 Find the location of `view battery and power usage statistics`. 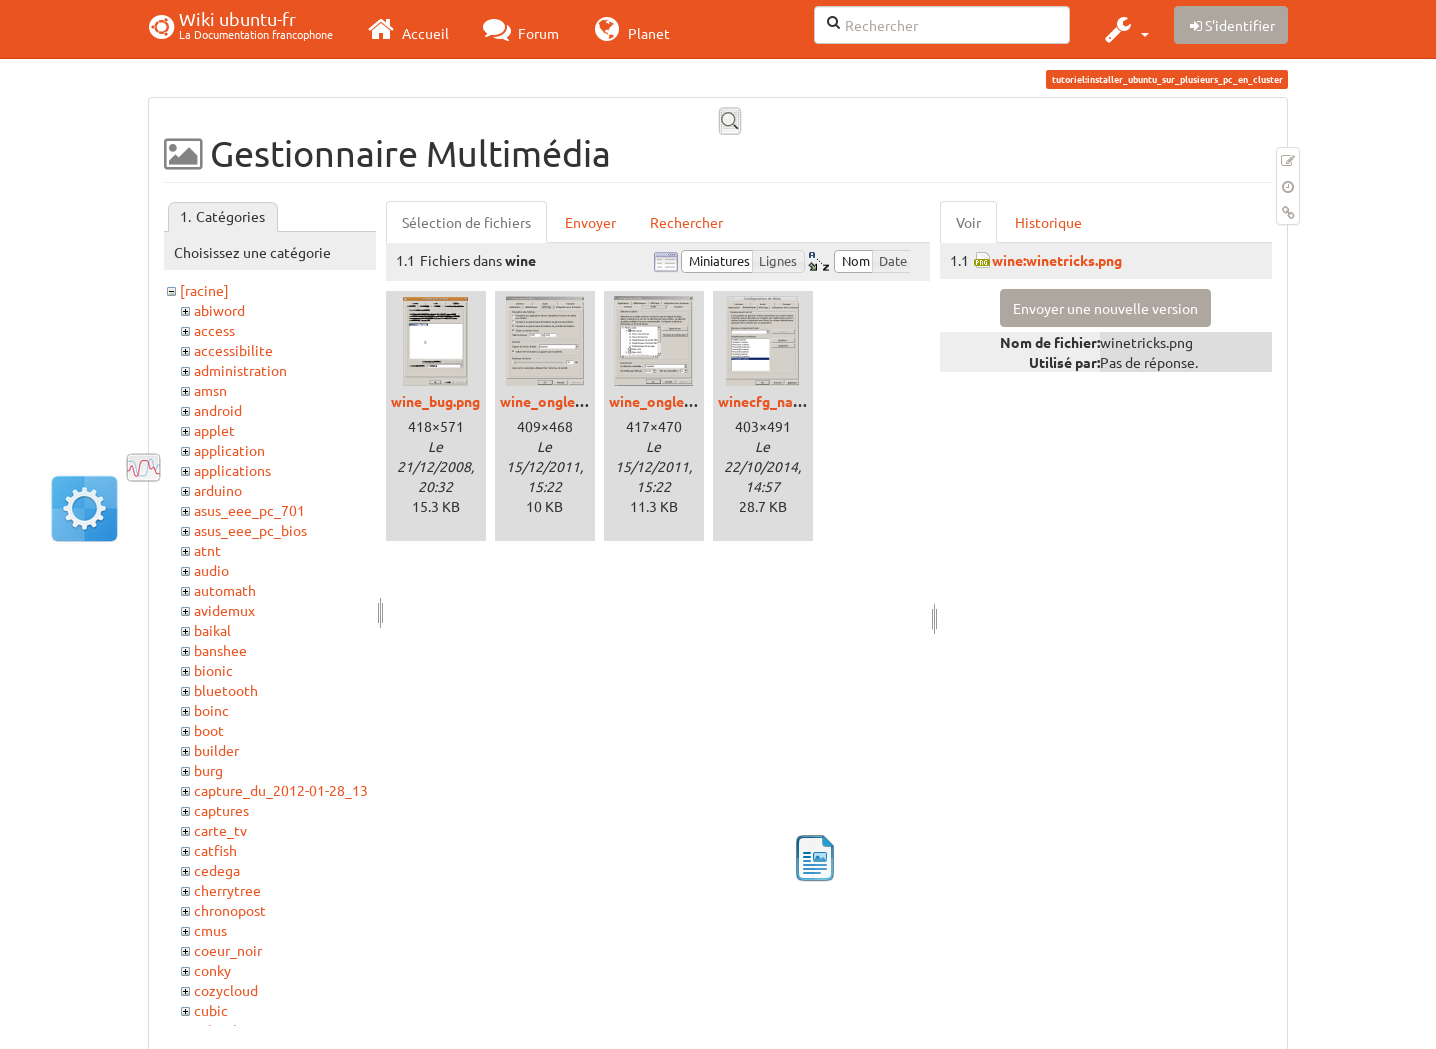

view battery and power usage statistics is located at coordinates (143, 467).